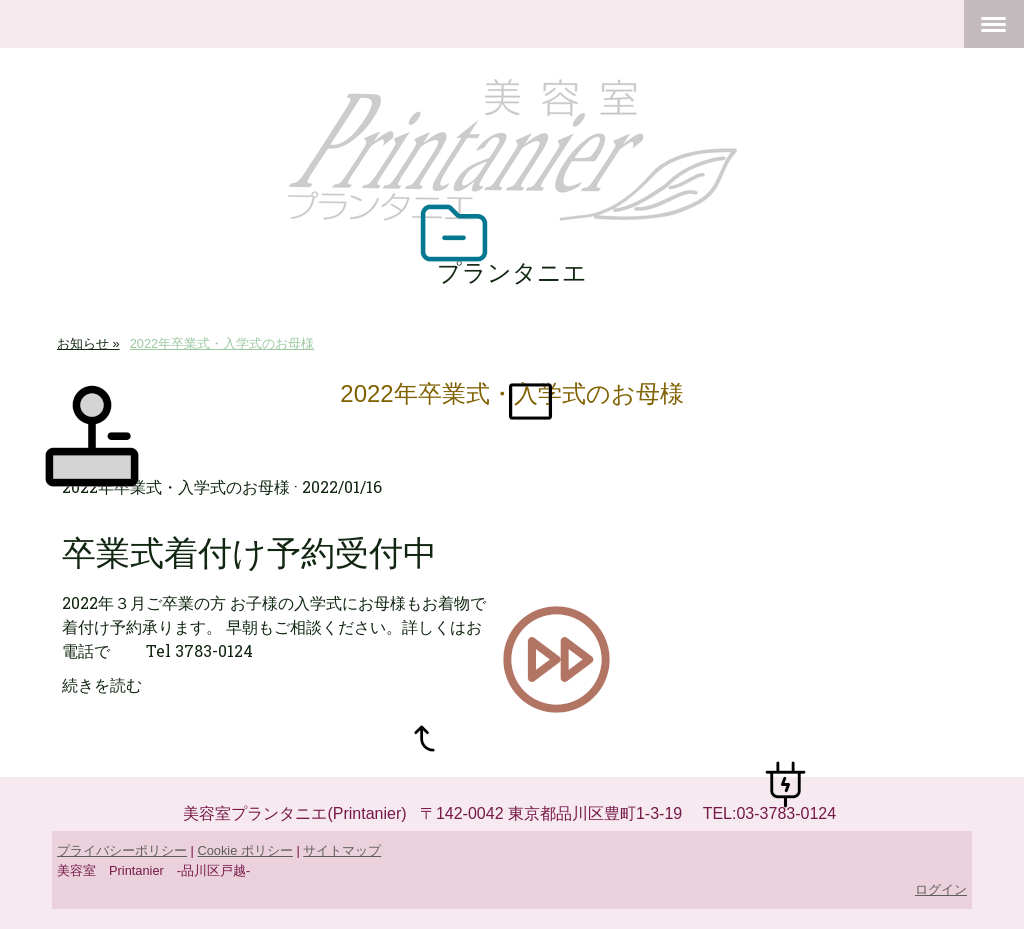 The width and height of the screenshot is (1024, 929). Describe the element at coordinates (454, 233) in the screenshot. I see `remove a file or folder` at that location.